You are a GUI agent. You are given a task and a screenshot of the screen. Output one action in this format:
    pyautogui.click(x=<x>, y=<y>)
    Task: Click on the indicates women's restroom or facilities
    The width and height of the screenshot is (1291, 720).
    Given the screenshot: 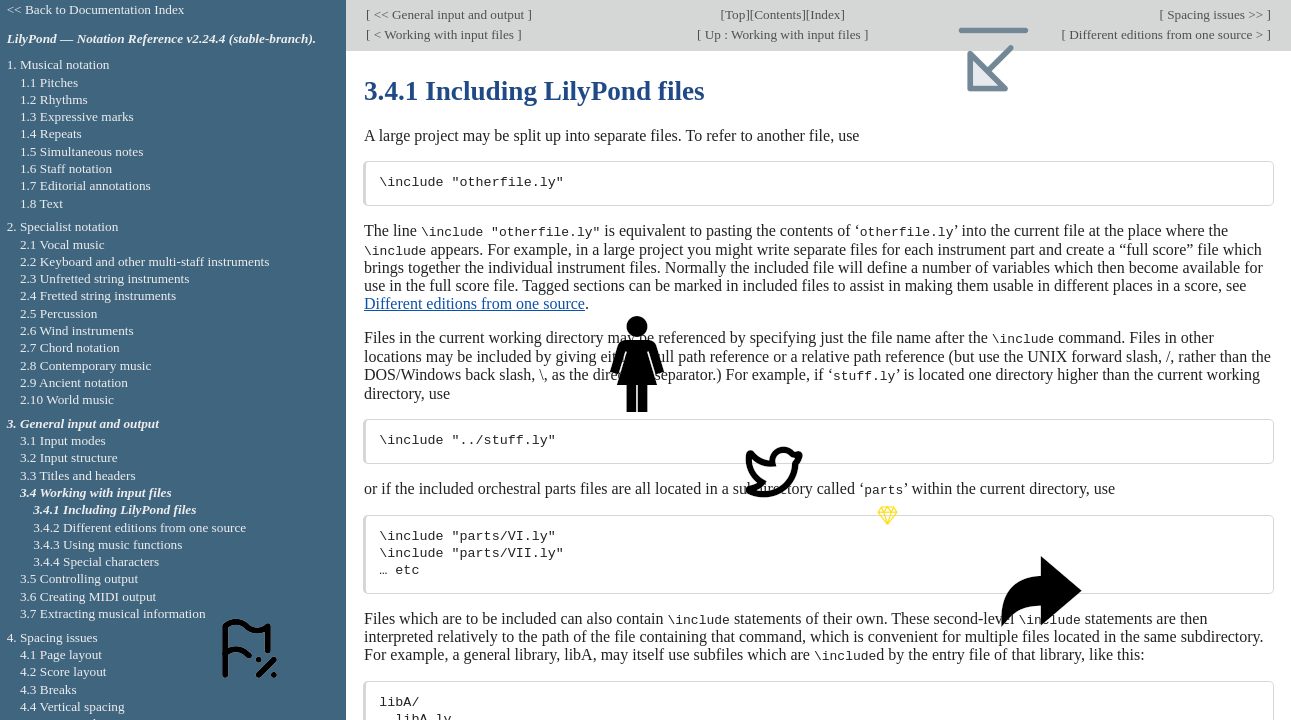 What is the action you would take?
    pyautogui.click(x=637, y=364)
    